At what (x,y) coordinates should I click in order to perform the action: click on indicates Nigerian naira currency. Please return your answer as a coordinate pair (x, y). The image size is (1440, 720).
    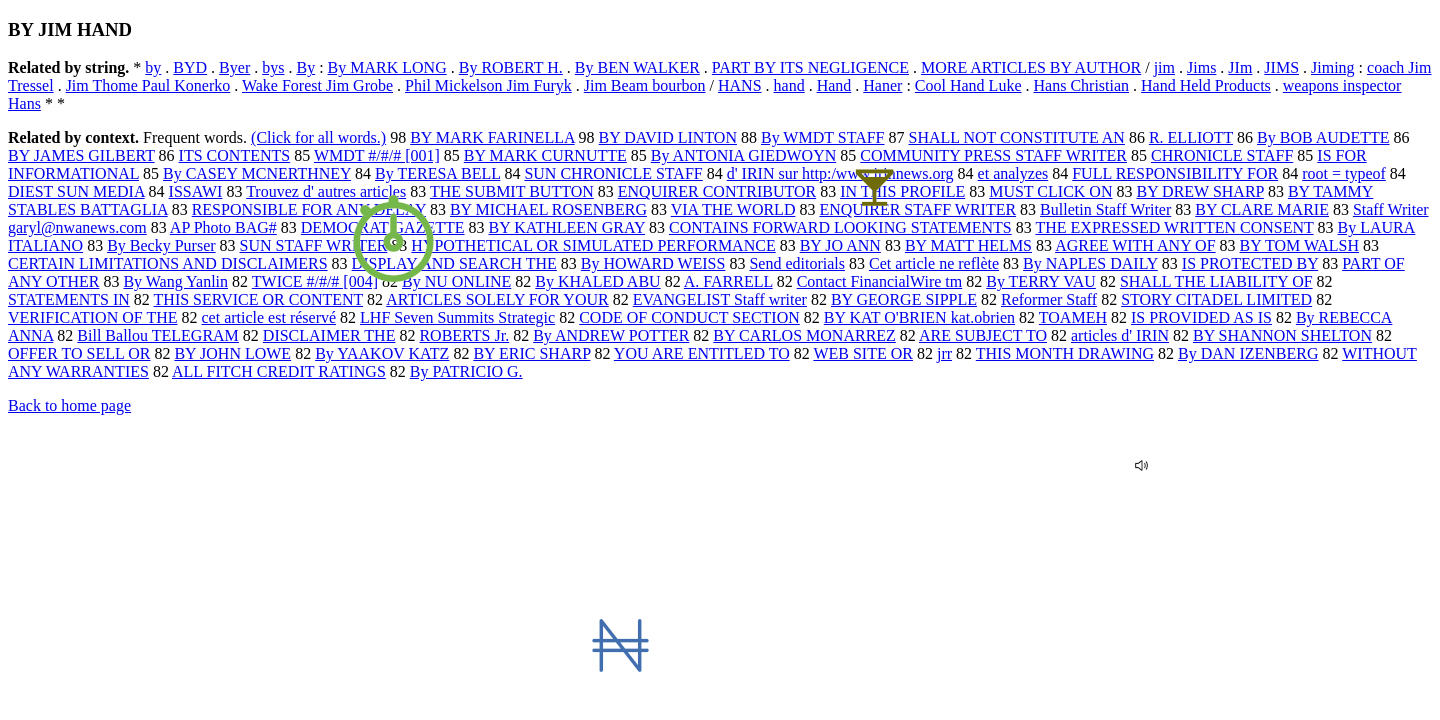
    Looking at the image, I should click on (620, 645).